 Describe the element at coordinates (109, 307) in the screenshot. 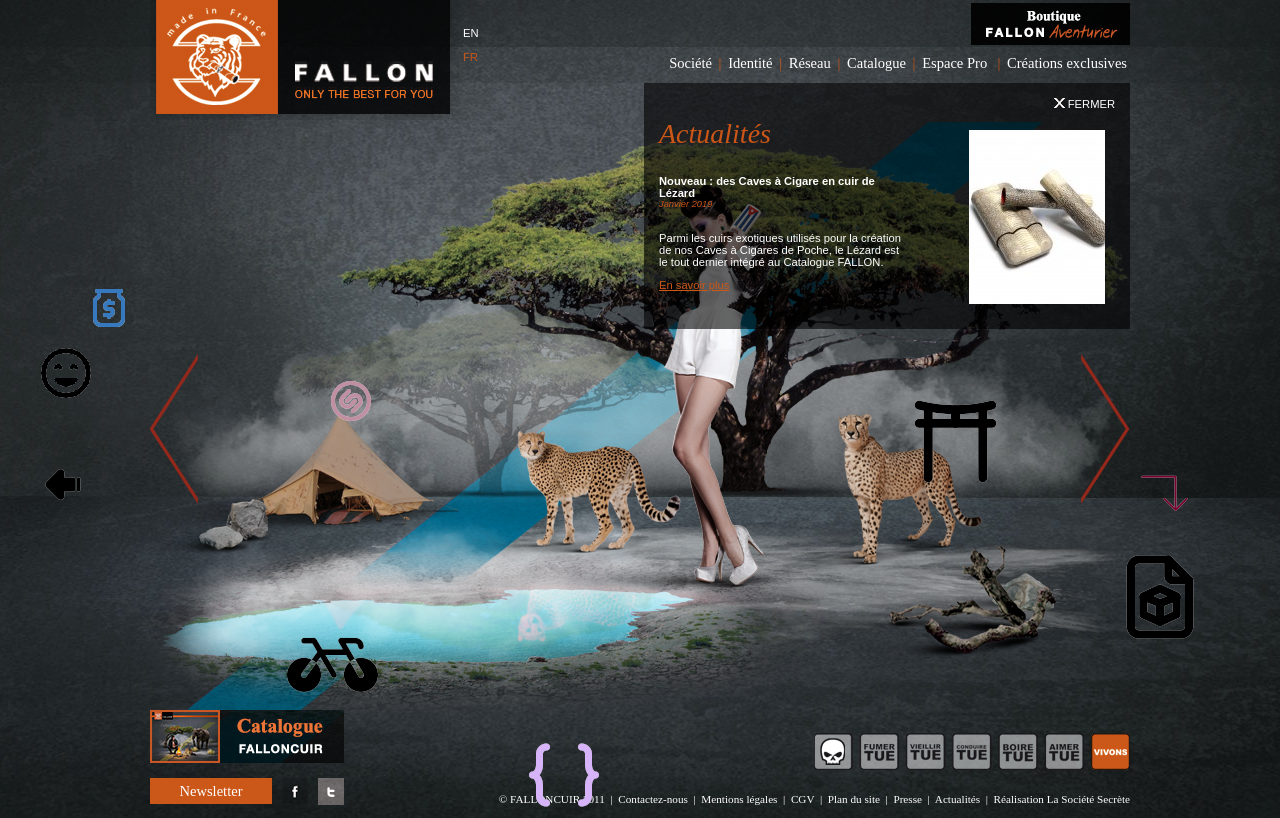

I see `leave a tip or donation` at that location.